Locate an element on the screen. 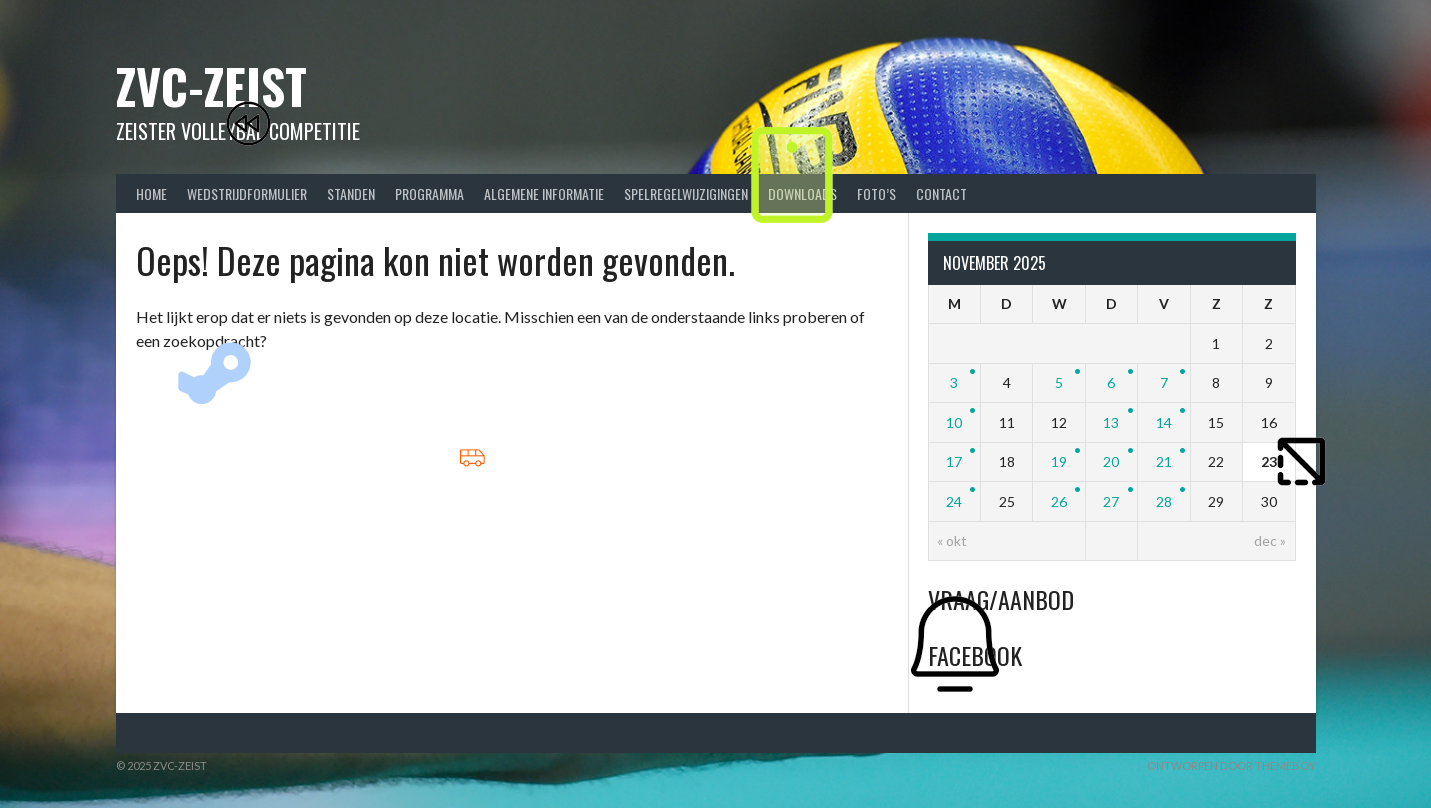 This screenshot has height=808, width=1431. rewind or skip backward in media playback is located at coordinates (248, 123).